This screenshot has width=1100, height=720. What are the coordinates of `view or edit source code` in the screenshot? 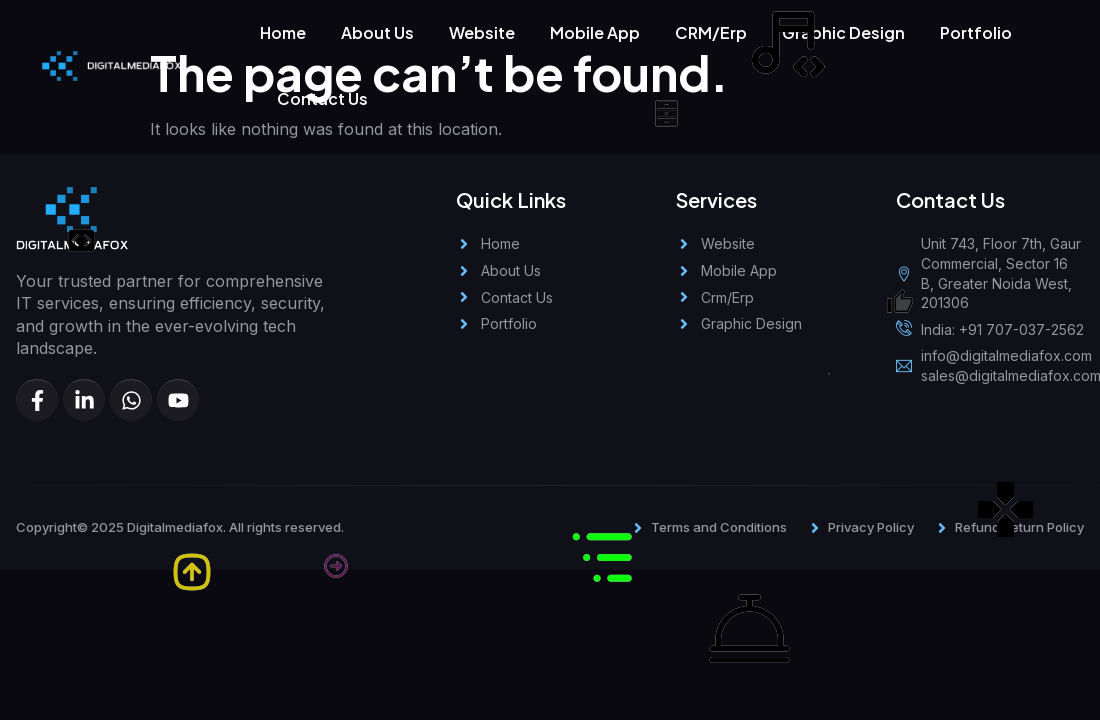 It's located at (81, 240).